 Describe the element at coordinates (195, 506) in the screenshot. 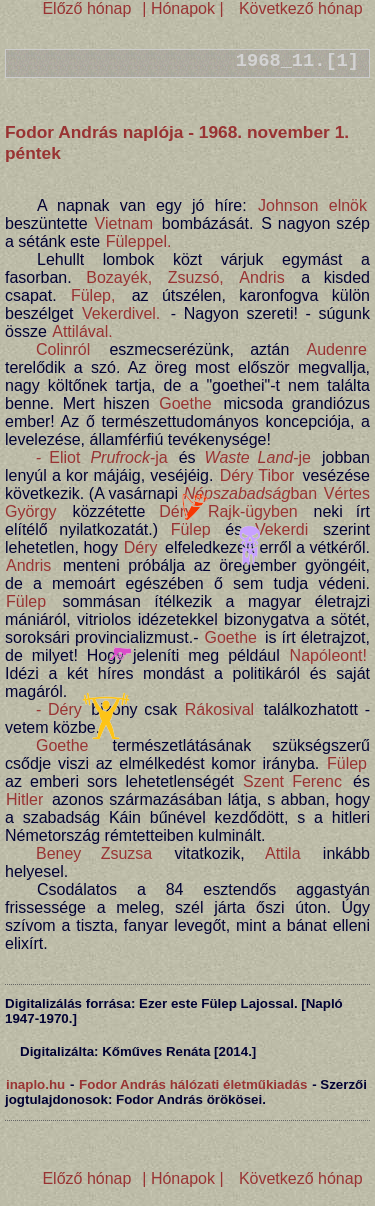

I see `equip or access arrow ammunition` at that location.